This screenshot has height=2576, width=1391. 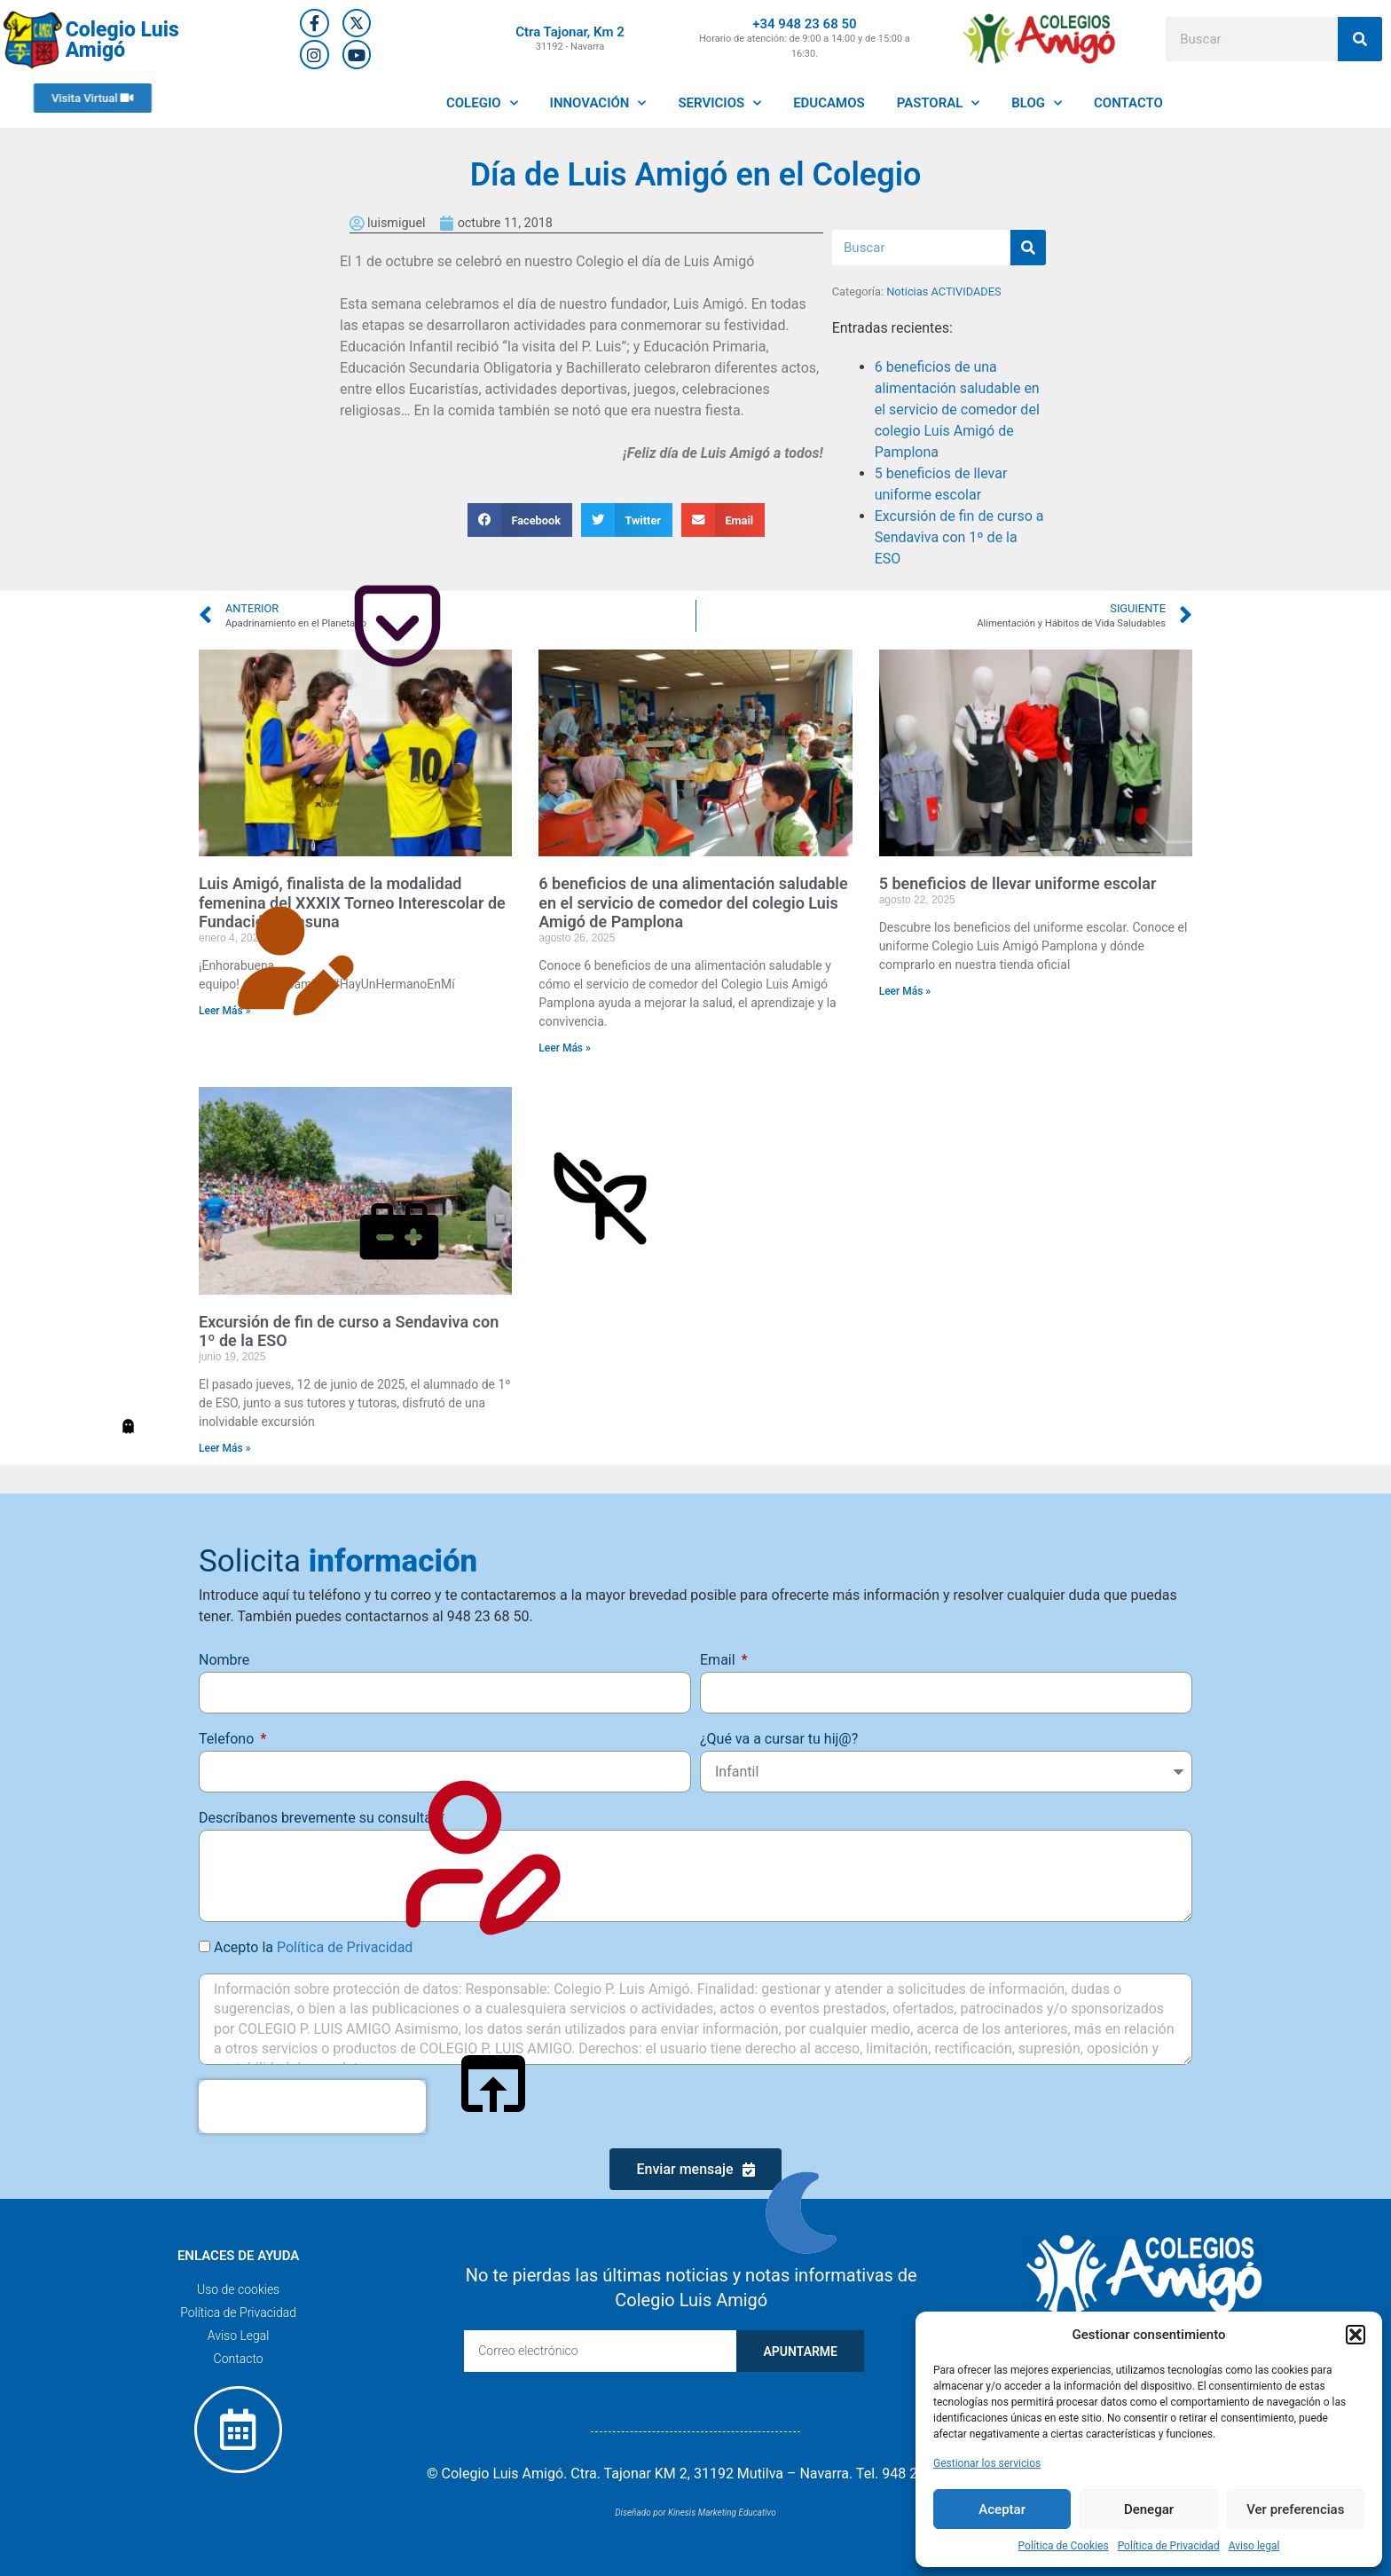 I want to click on toggle ghost mode or invisible status, so click(x=128, y=1426).